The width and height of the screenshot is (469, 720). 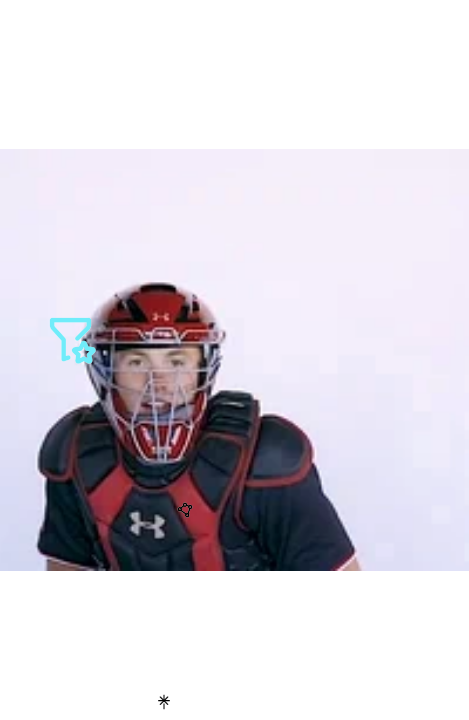 What do you see at coordinates (185, 510) in the screenshot?
I see `create a polygon shape` at bounding box center [185, 510].